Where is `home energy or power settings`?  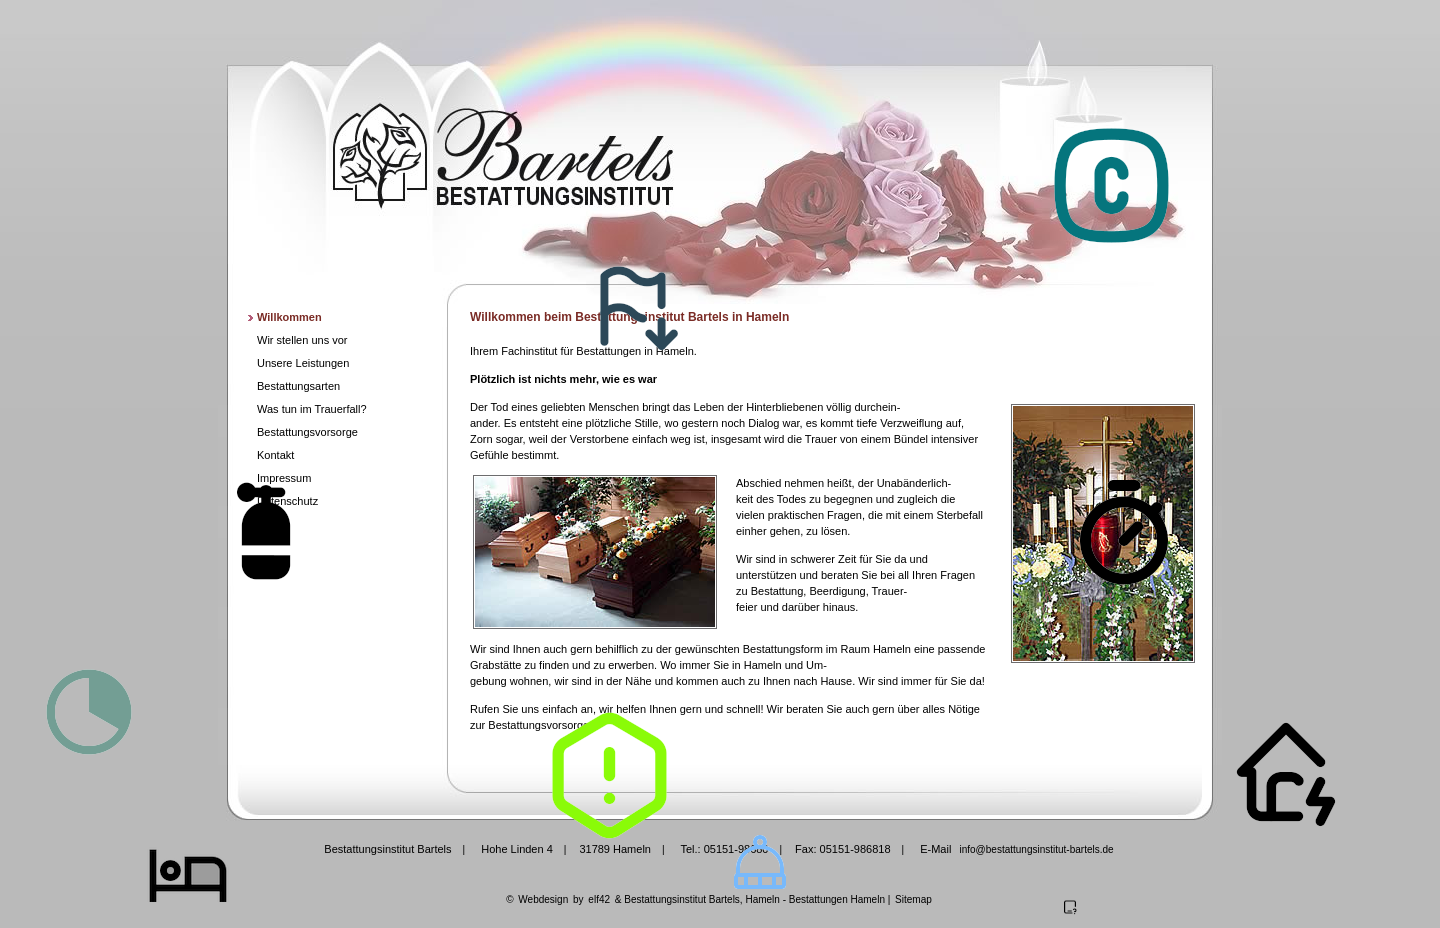
home energy or power settings is located at coordinates (1286, 772).